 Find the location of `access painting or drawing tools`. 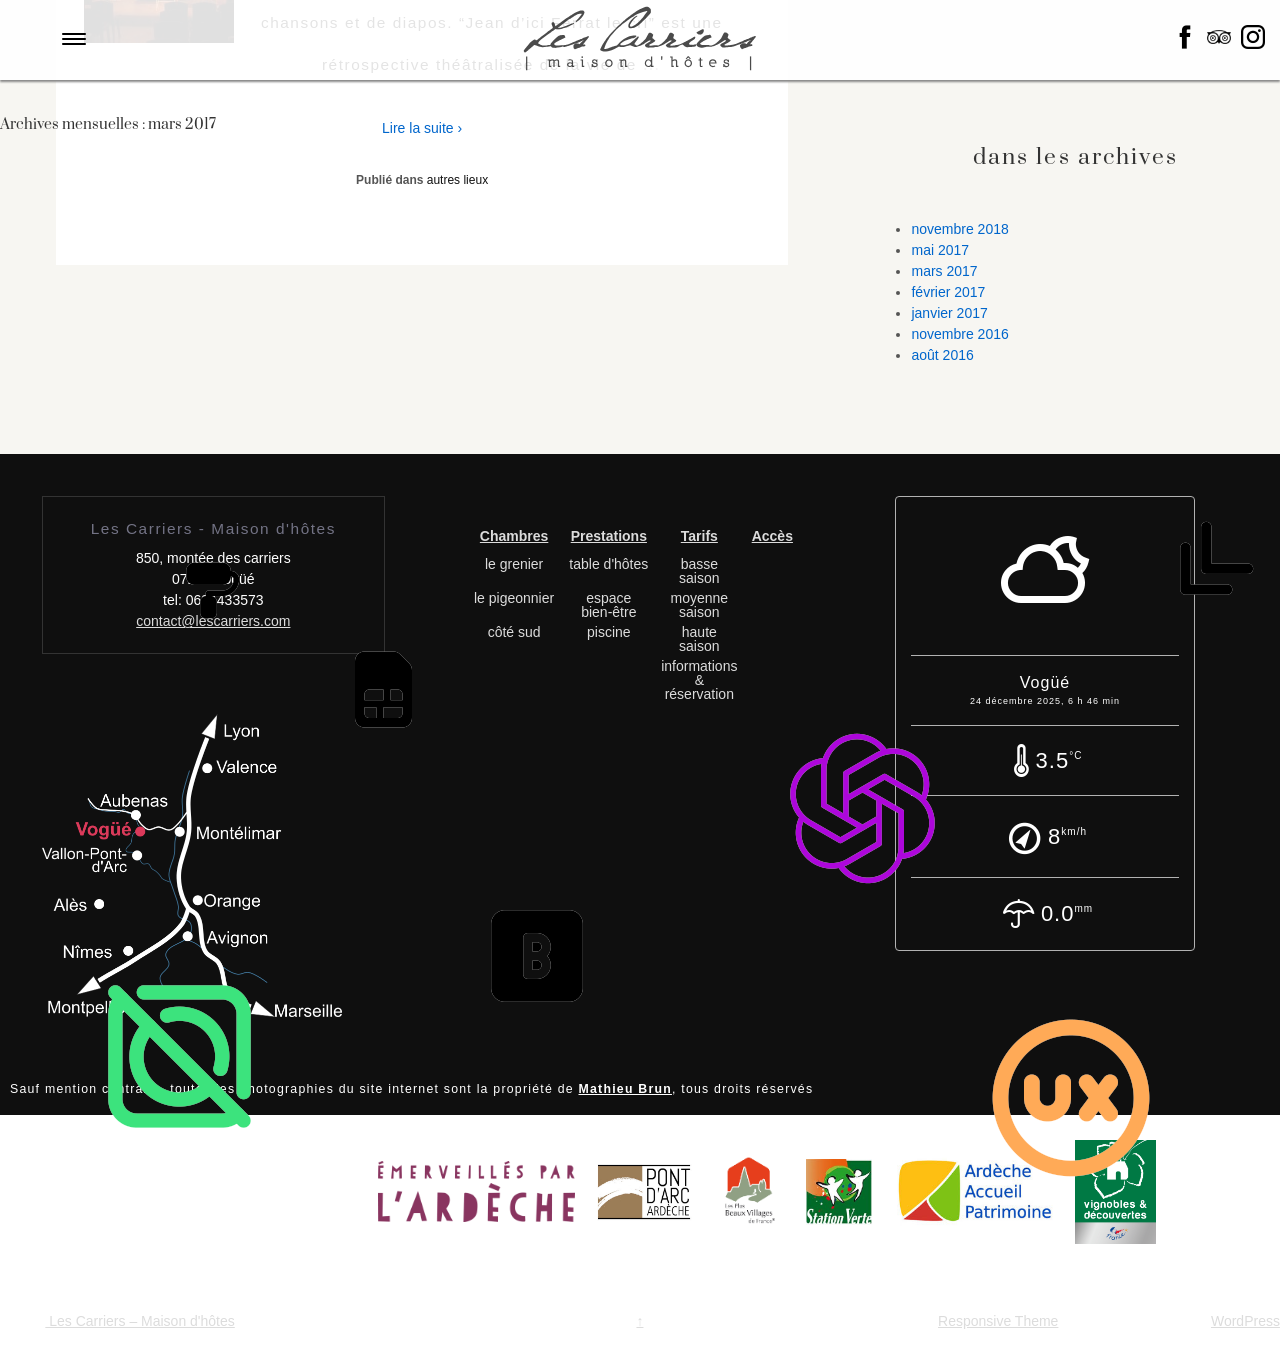

access painting or drawing tools is located at coordinates (208, 590).